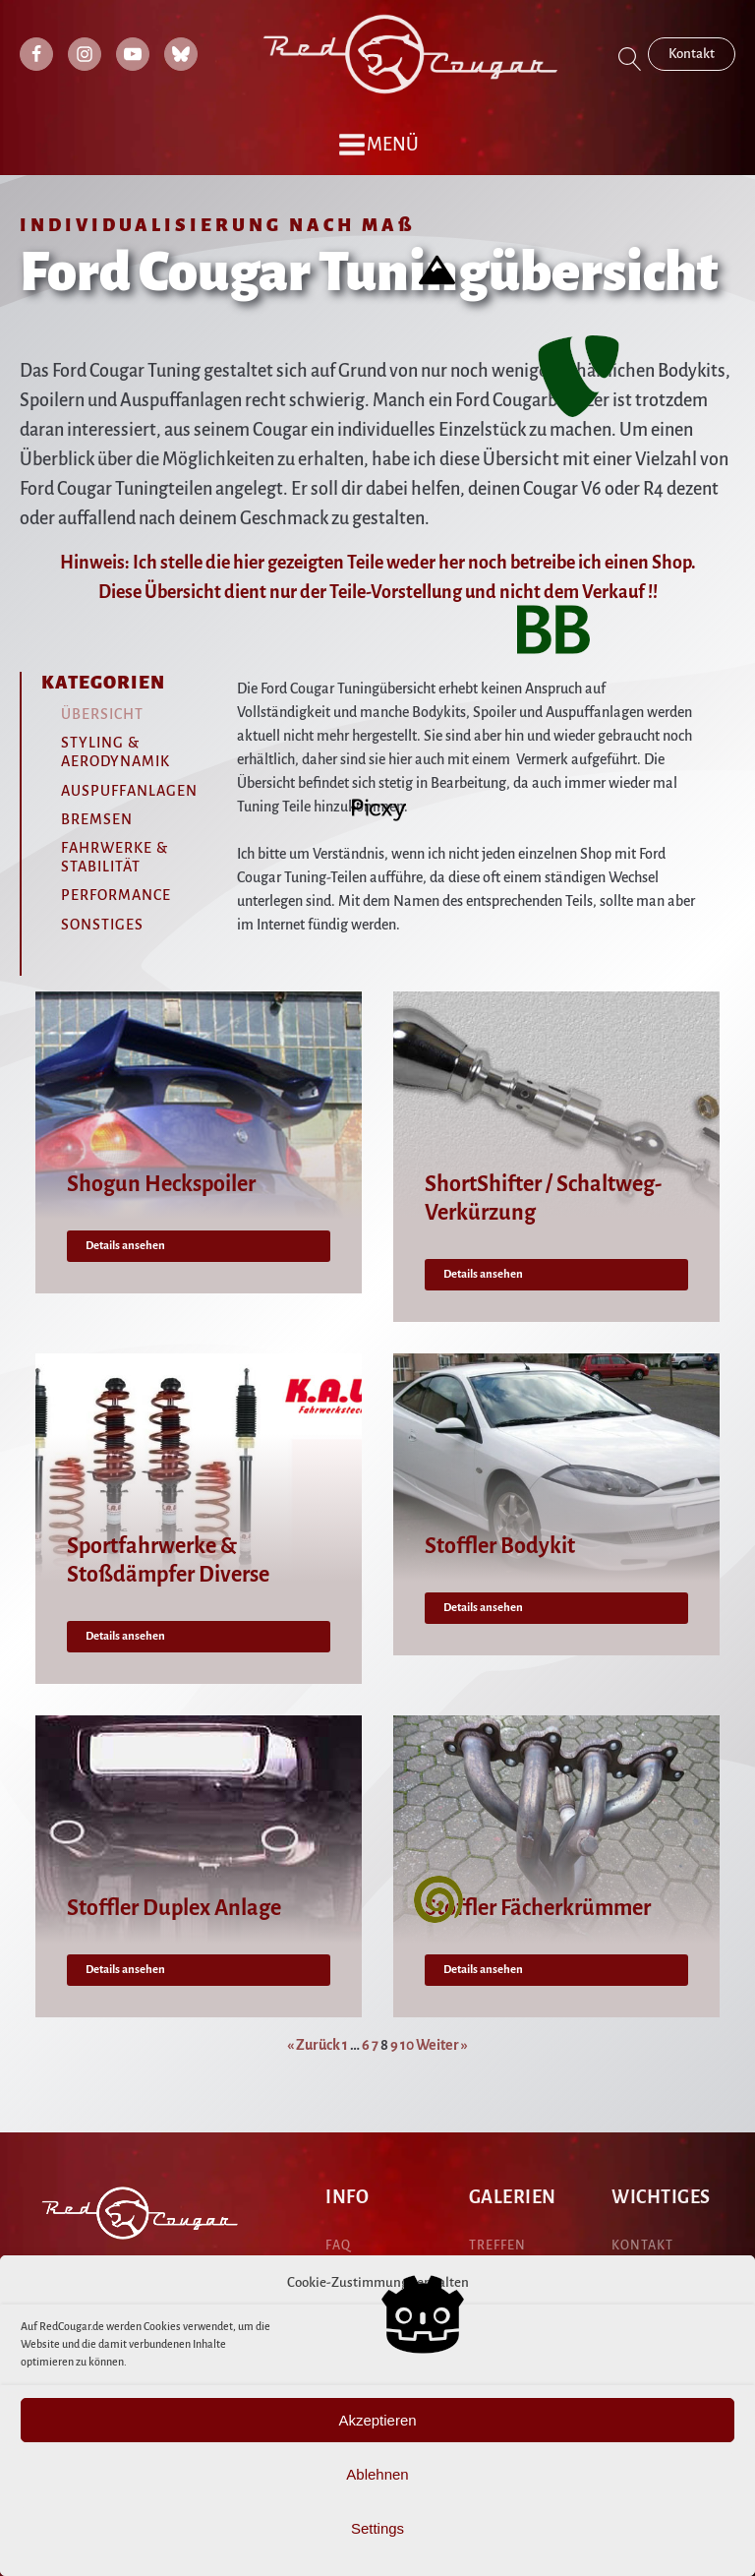  I want to click on visit dreamstime stock photography website, so click(438, 1899).